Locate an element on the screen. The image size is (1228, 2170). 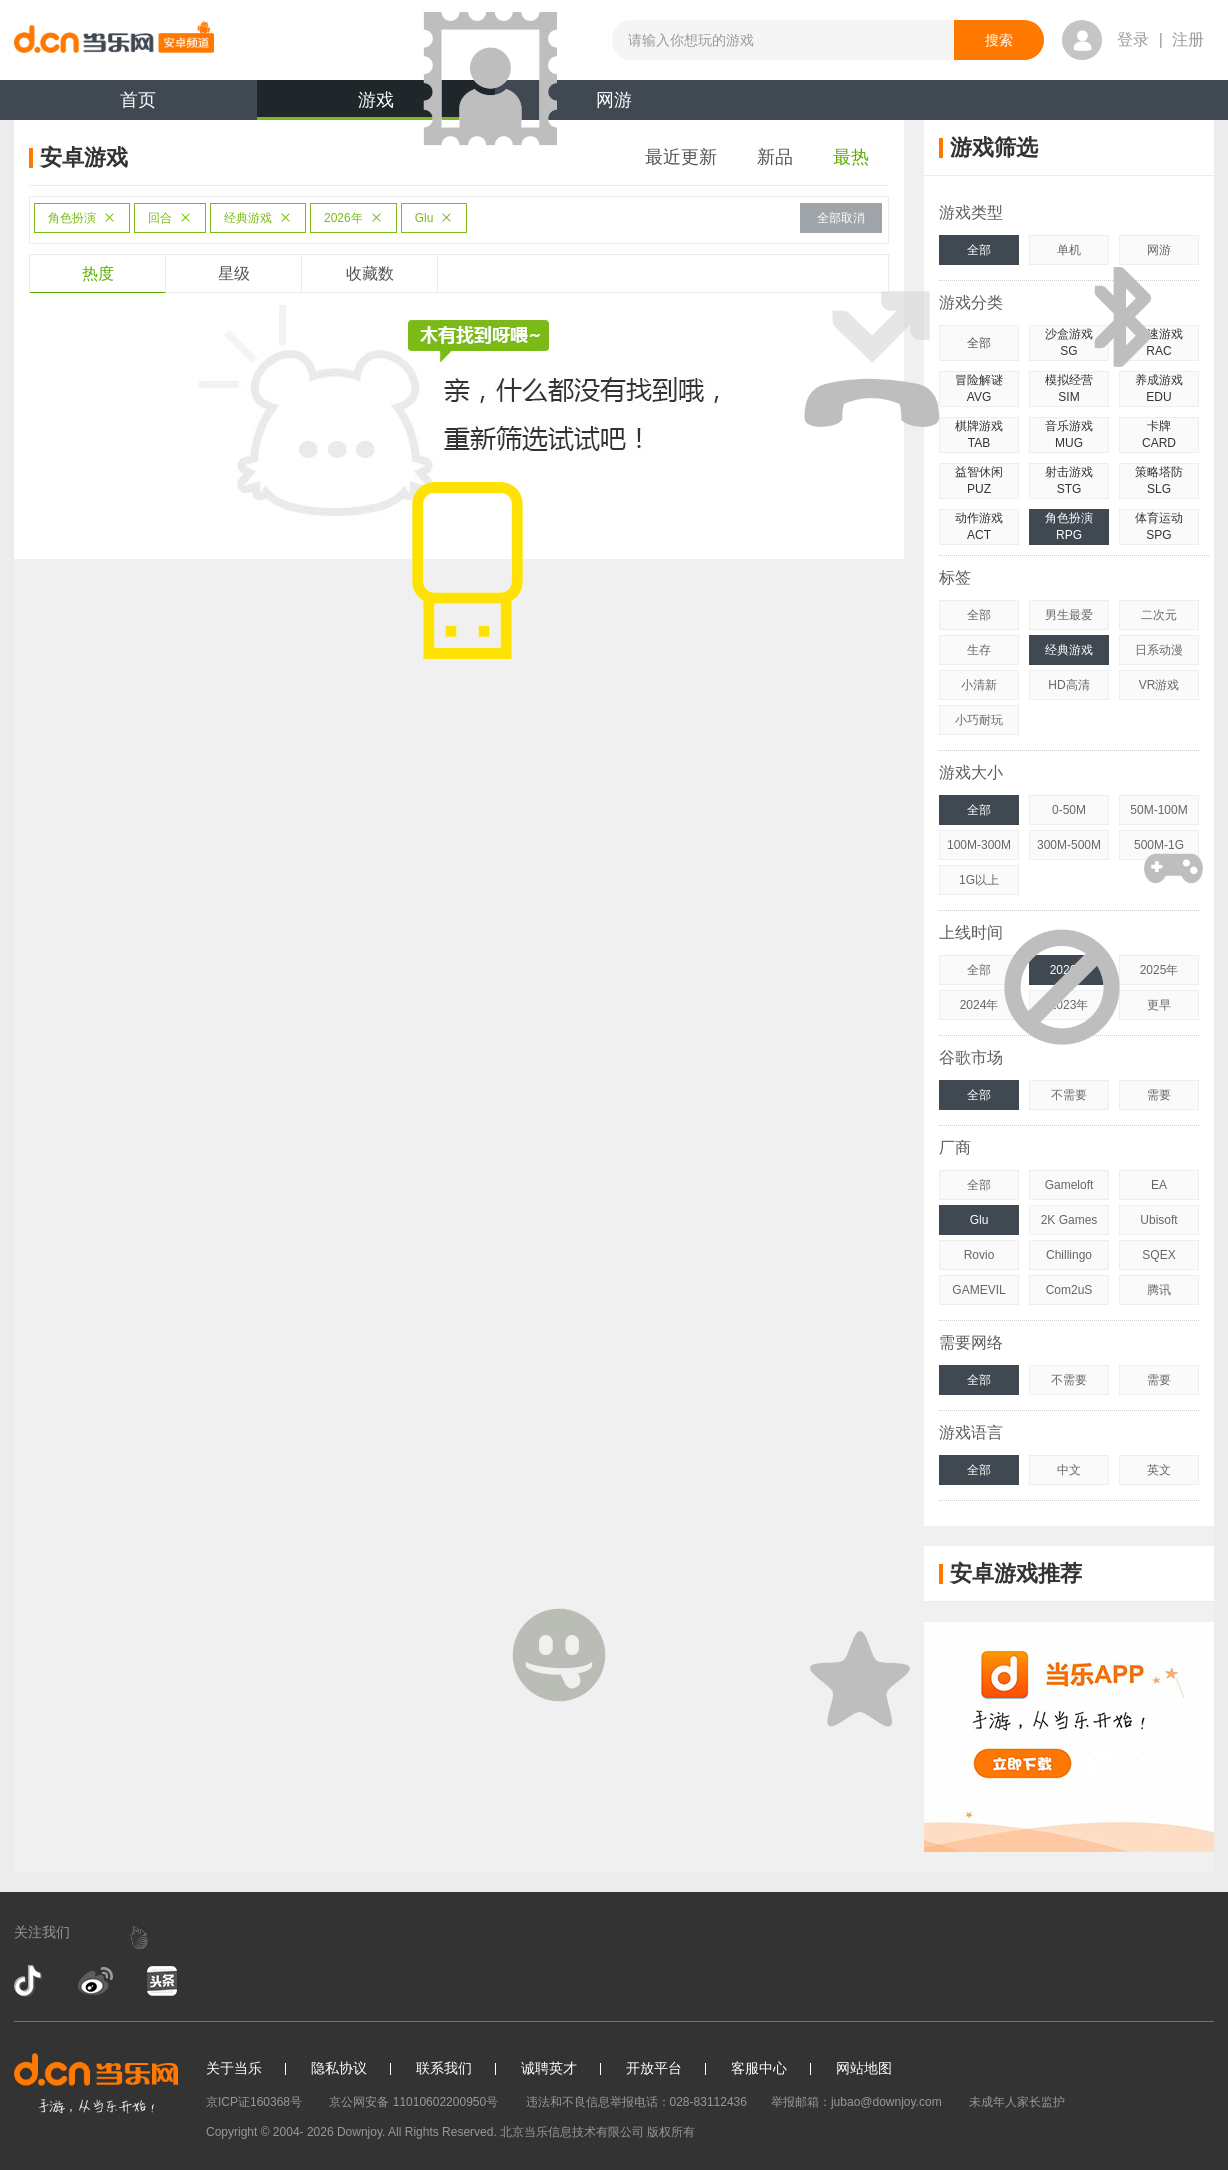
open glade interface designer is located at coordinates (138, 1937).